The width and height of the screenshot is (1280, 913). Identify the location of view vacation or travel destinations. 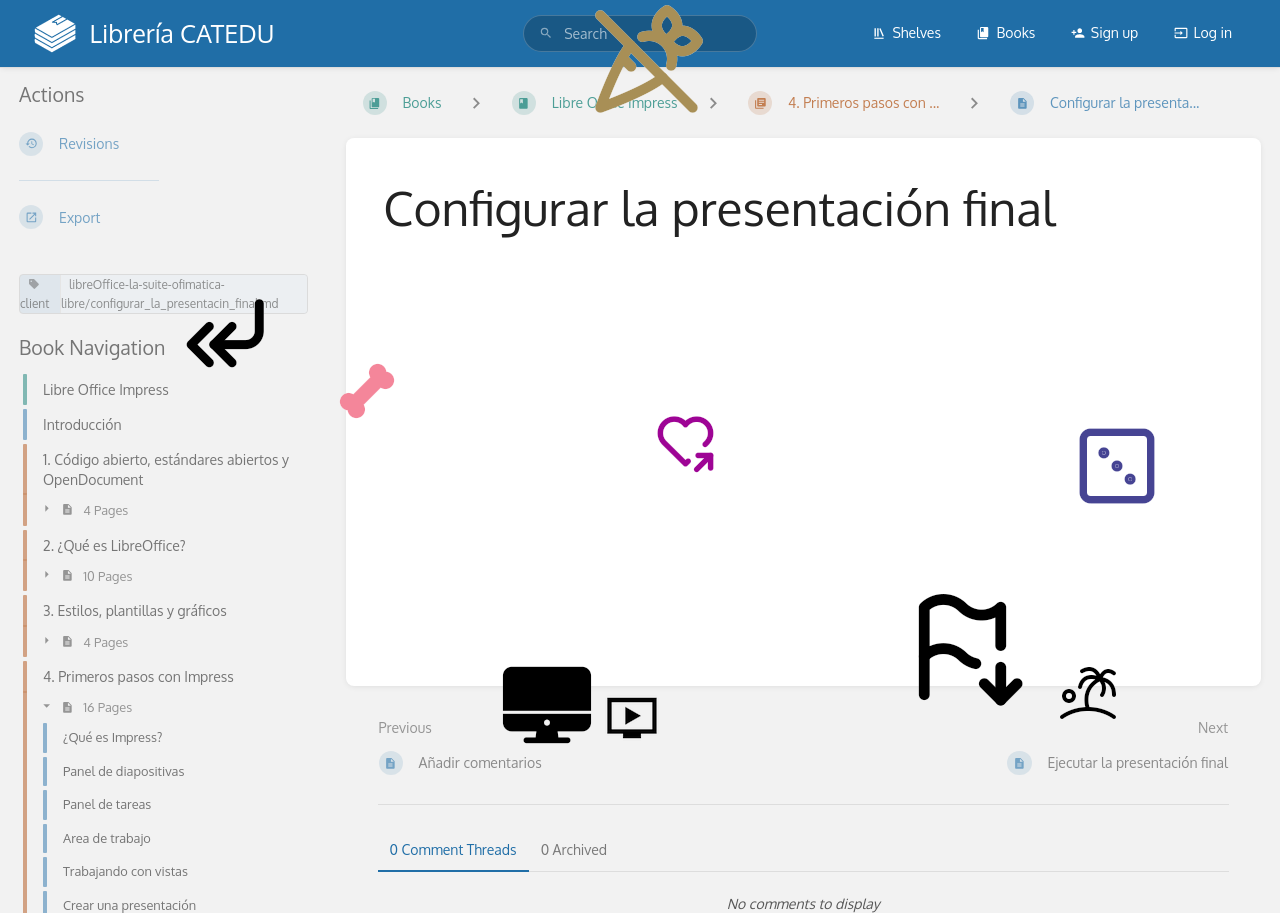
(1088, 693).